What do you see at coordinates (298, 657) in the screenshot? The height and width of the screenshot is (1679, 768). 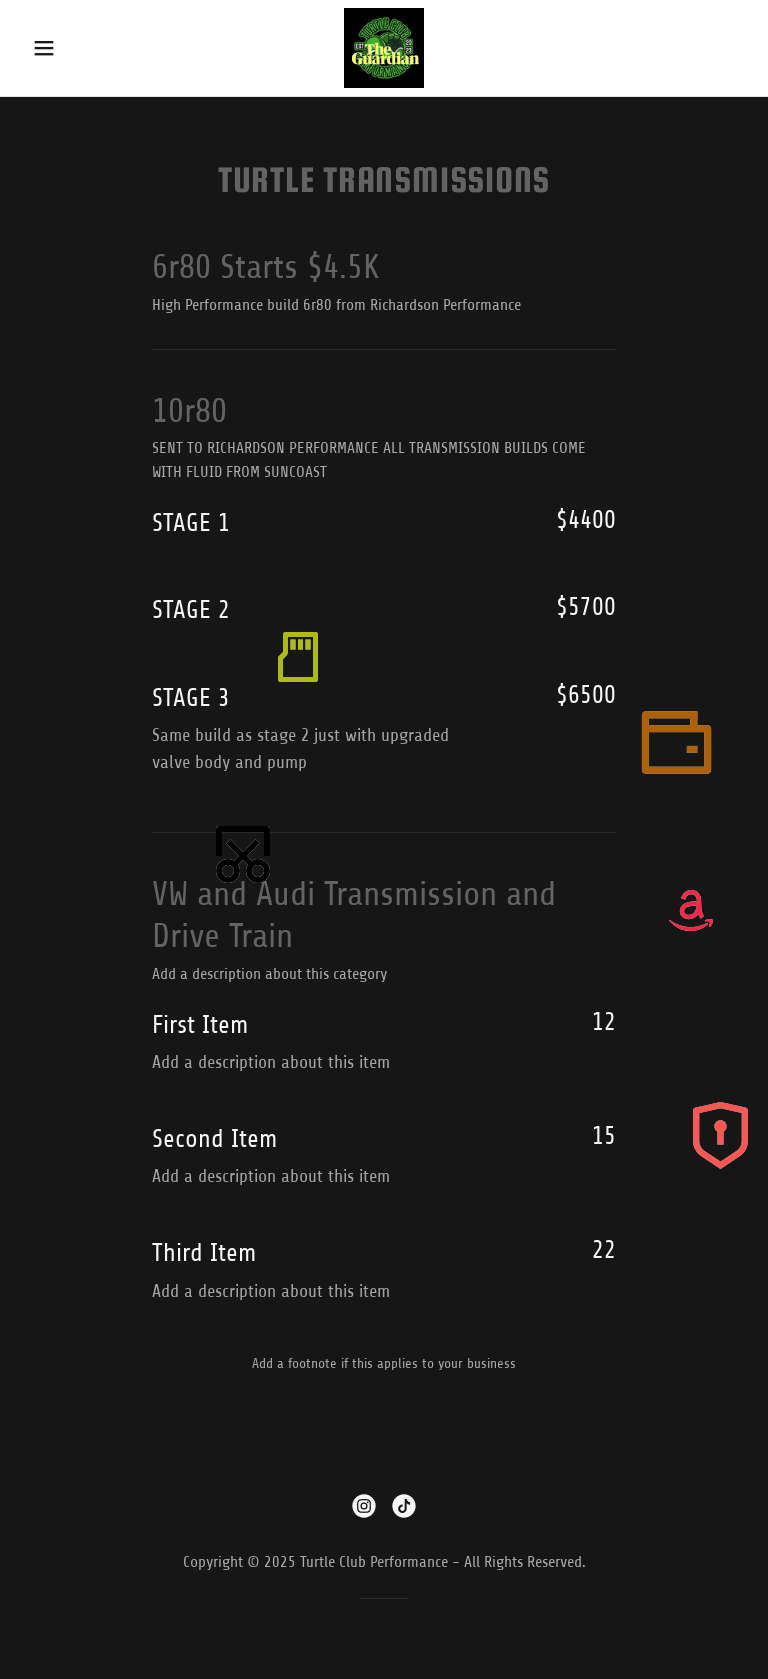 I see `access mini sd card storage` at bounding box center [298, 657].